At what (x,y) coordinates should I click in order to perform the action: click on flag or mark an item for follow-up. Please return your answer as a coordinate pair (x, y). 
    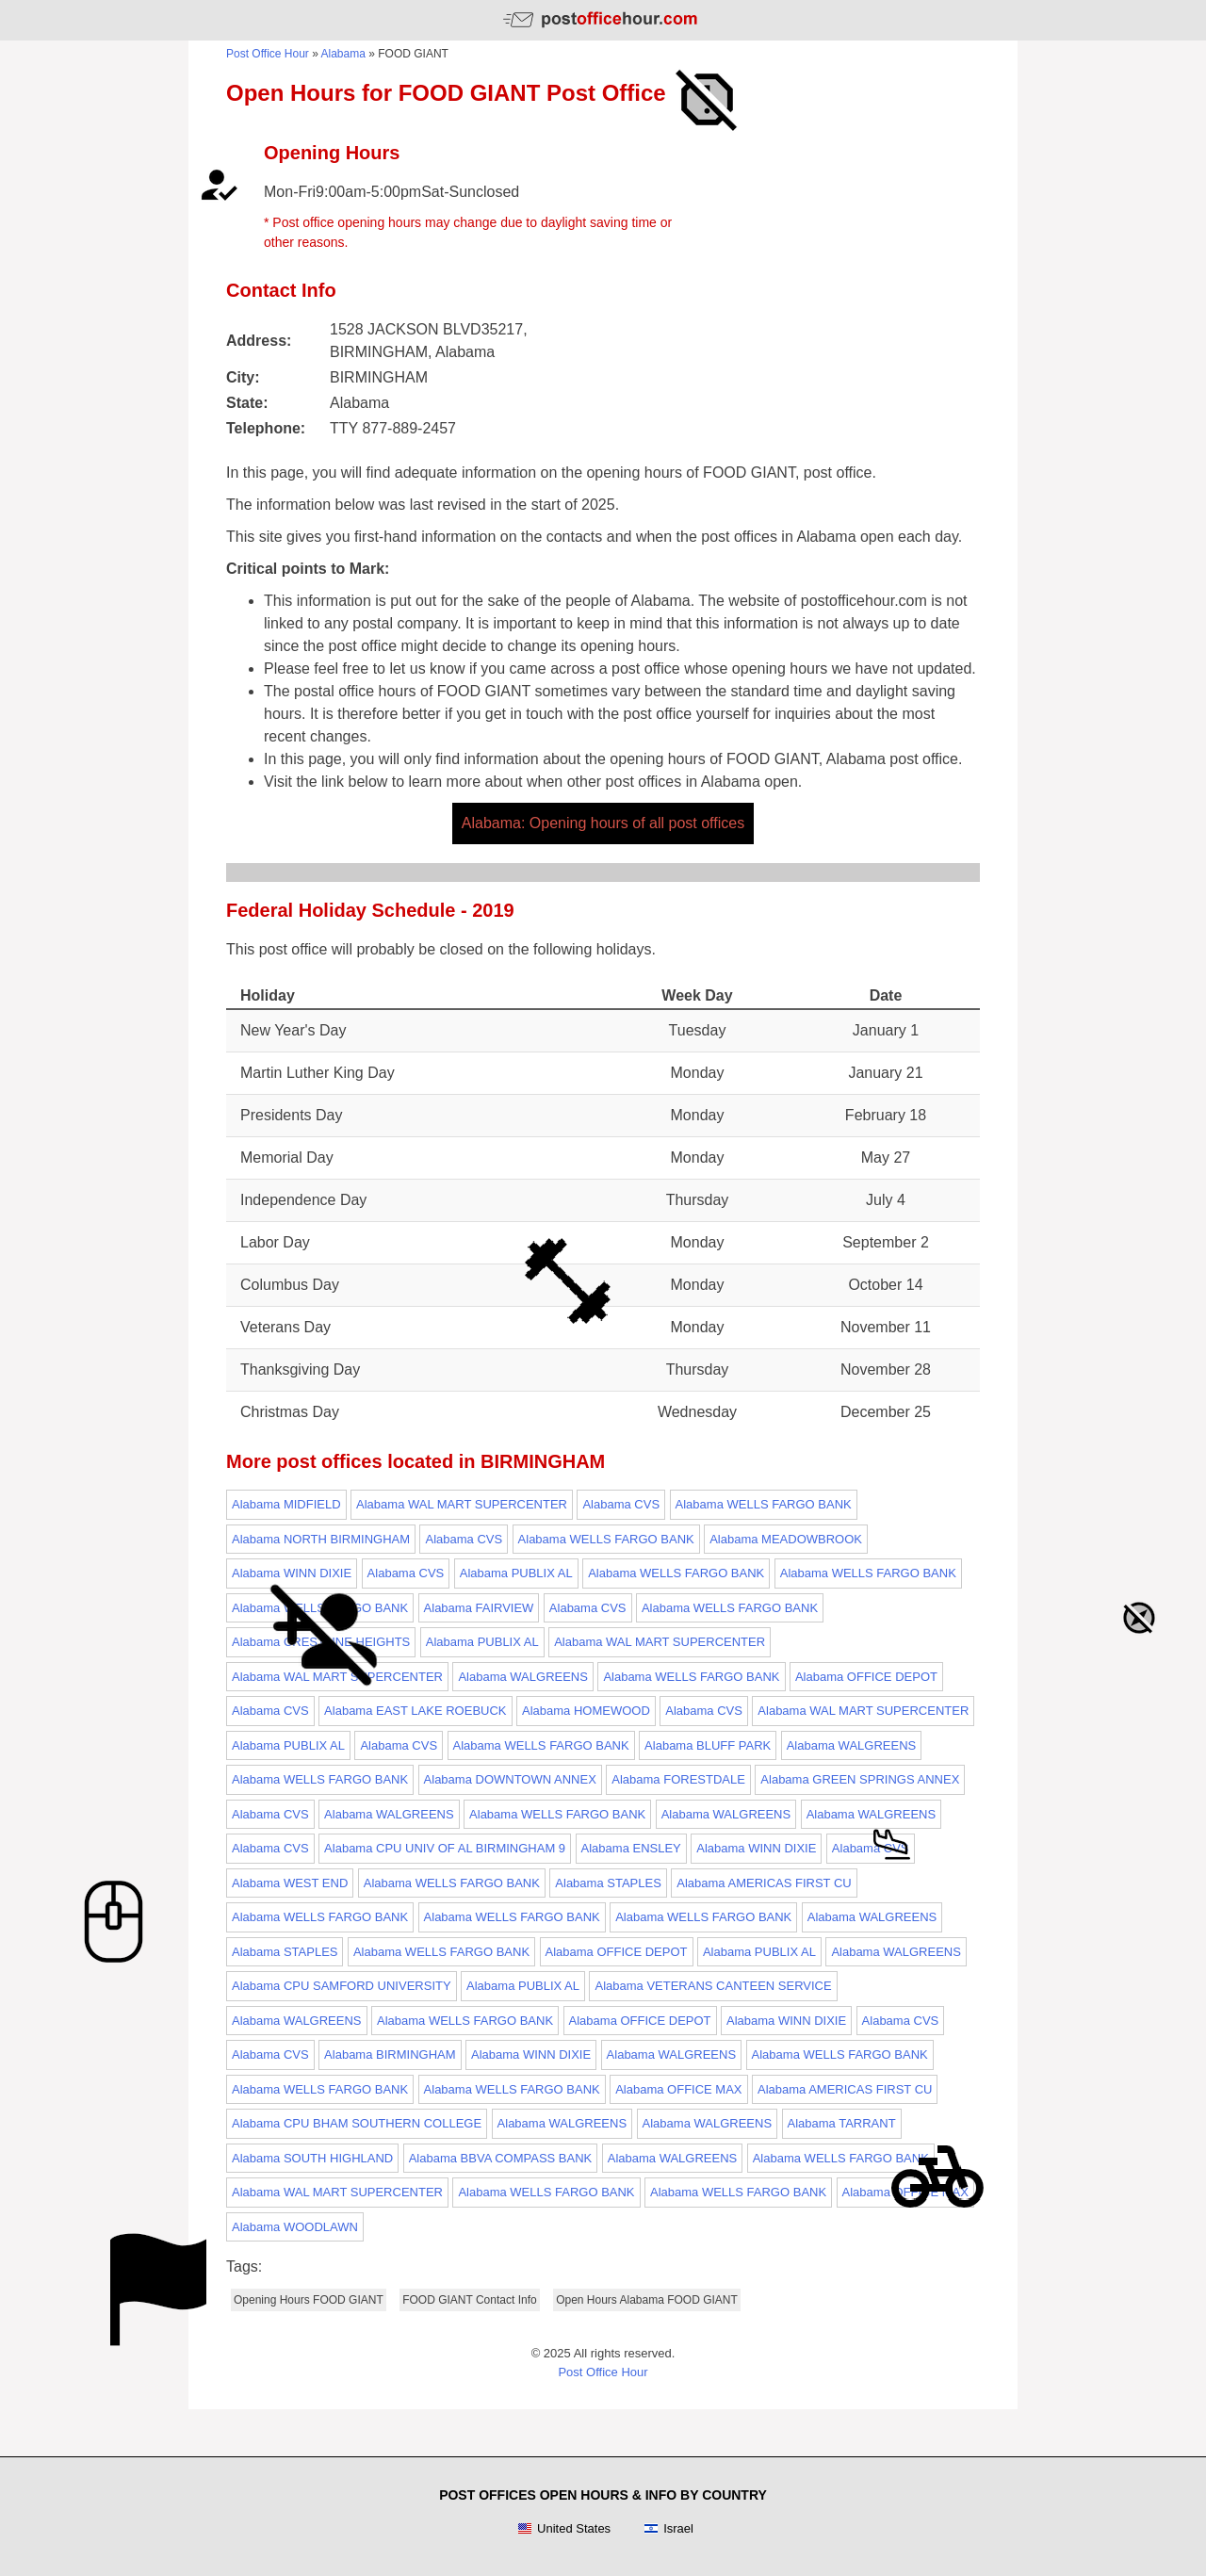
    Looking at the image, I should click on (158, 2290).